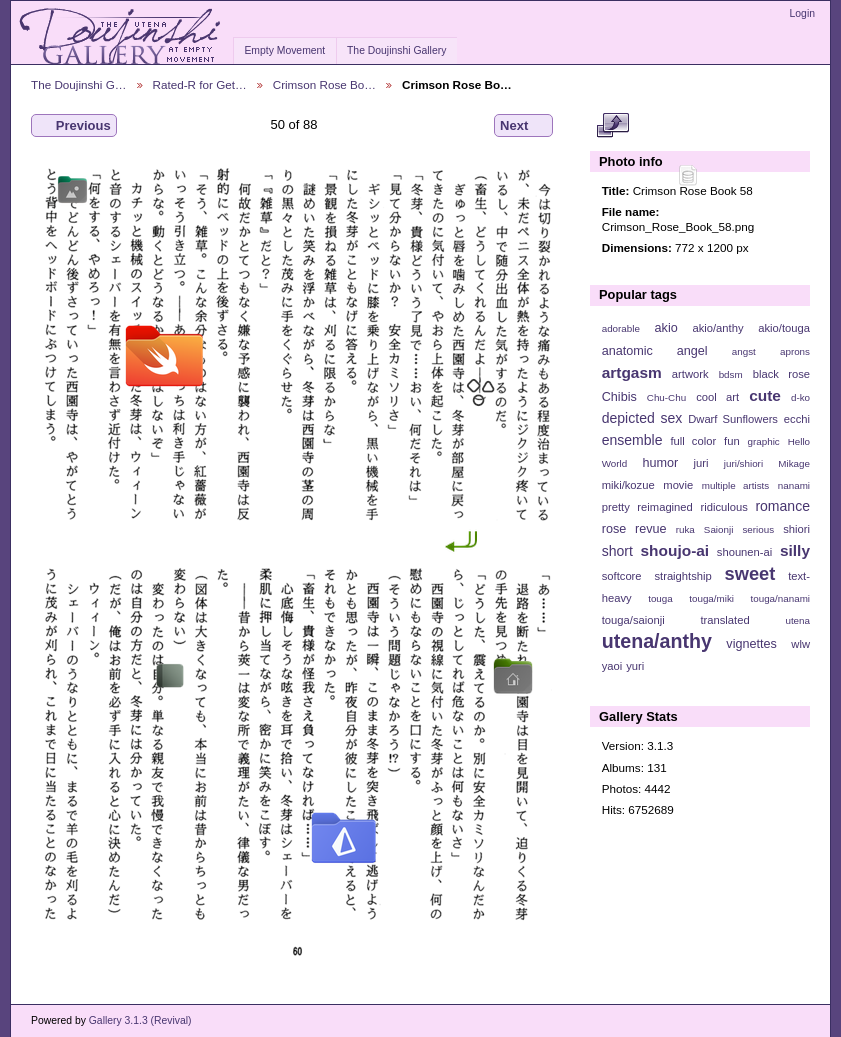 The width and height of the screenshot is (841, 1037). What do you see at coordinates (480, 392) in the screenshot?
I see `access symbols and special characters` at bounding box center [480, 392].